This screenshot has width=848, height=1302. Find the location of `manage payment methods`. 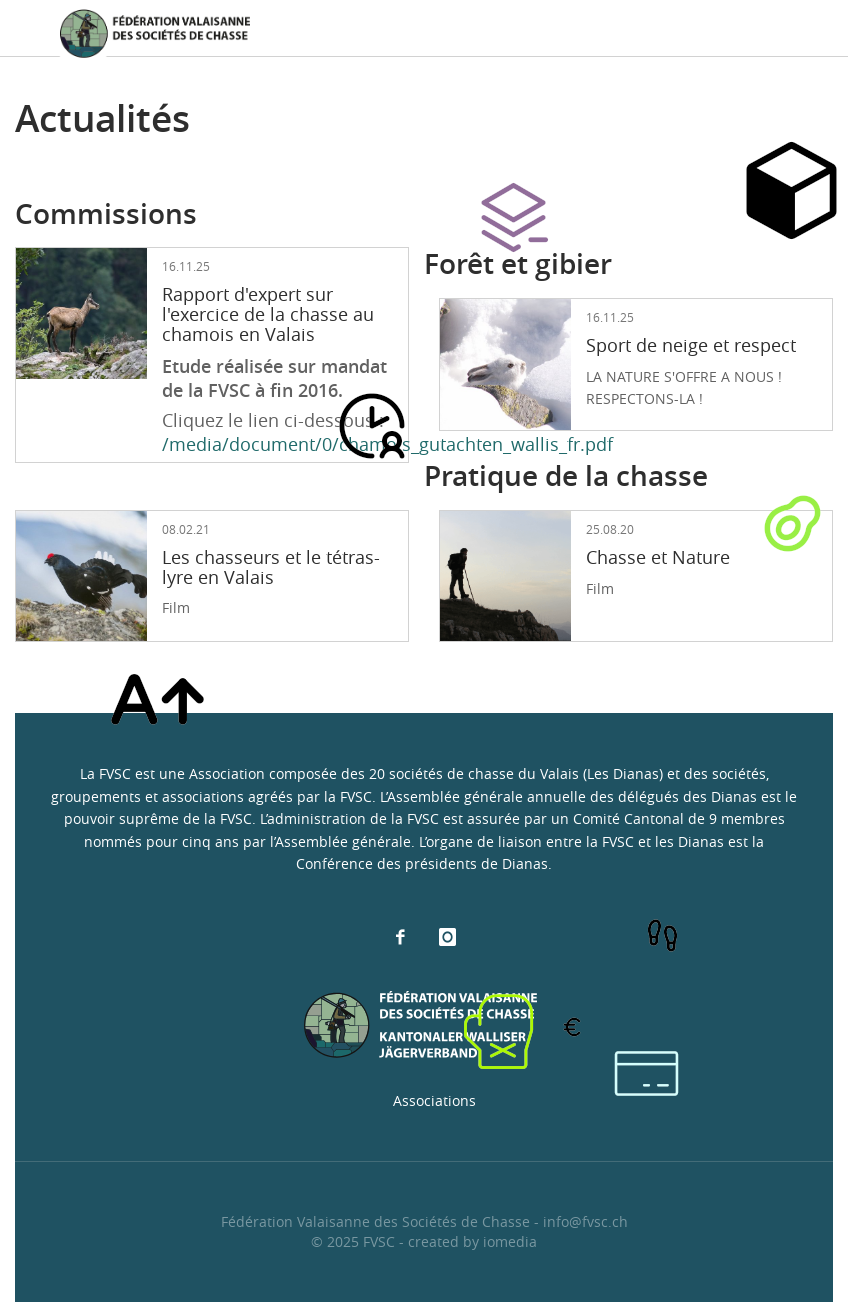

manage payment methods is located at coordinates (646, 1073).